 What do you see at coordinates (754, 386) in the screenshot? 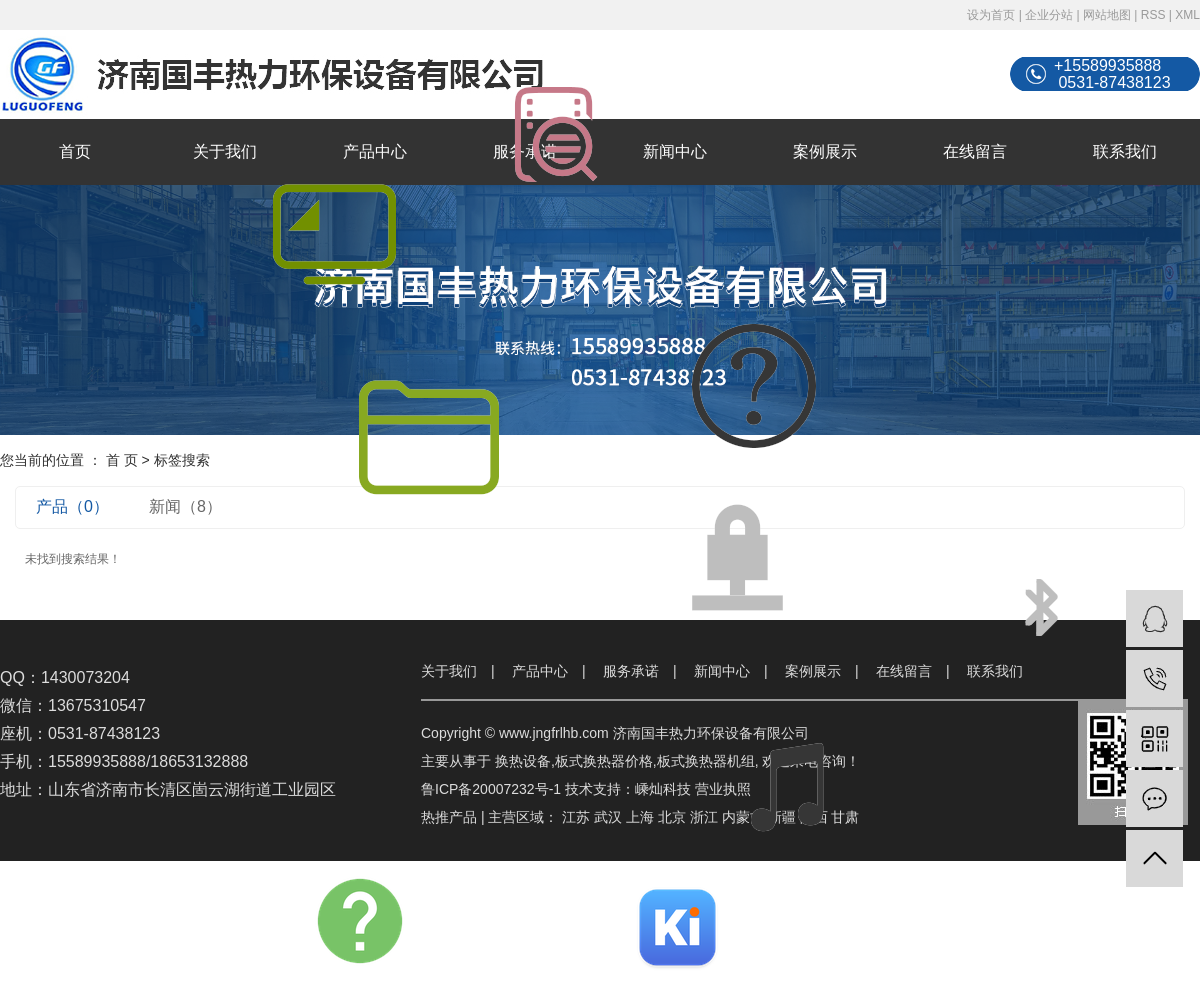
I see `access help or support documentation` at bounding box center [754, 386].